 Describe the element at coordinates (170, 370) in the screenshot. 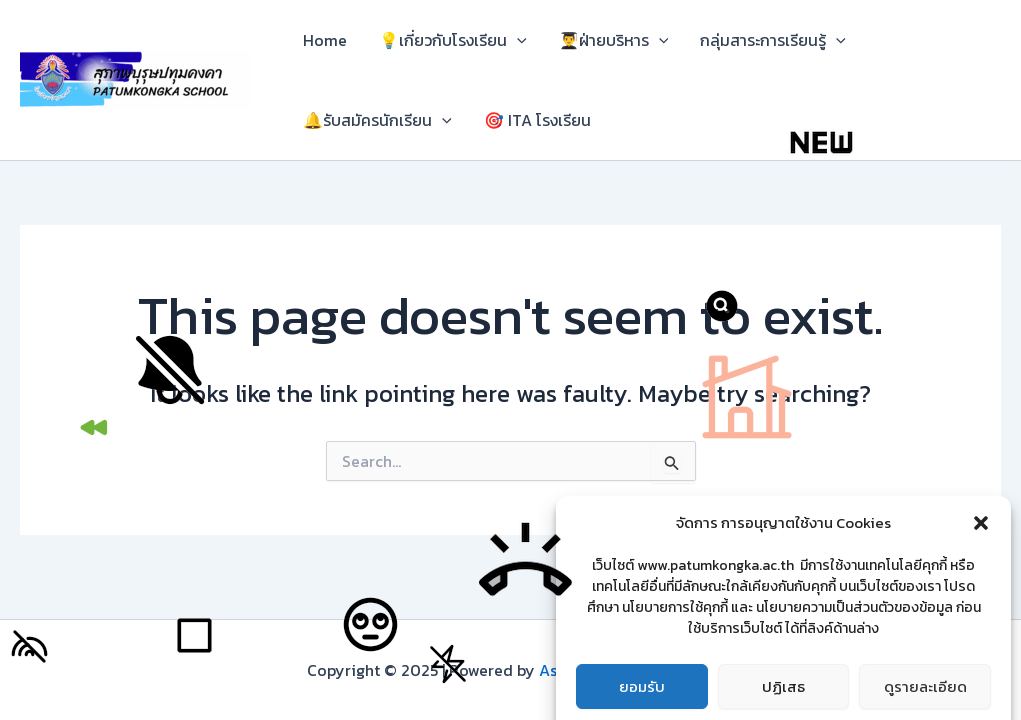

I see `mute notifications` at that location.